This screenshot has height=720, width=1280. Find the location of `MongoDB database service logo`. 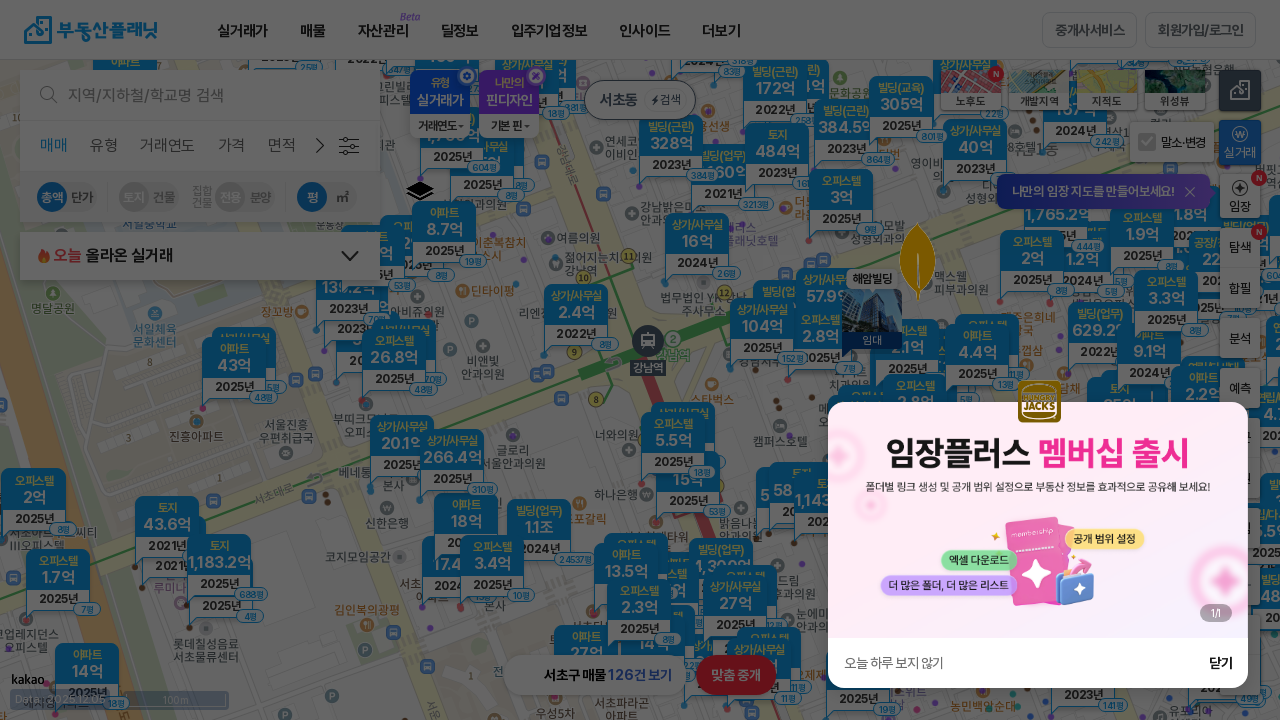

MongoDB database service logo is located at coordinates (917, 261).